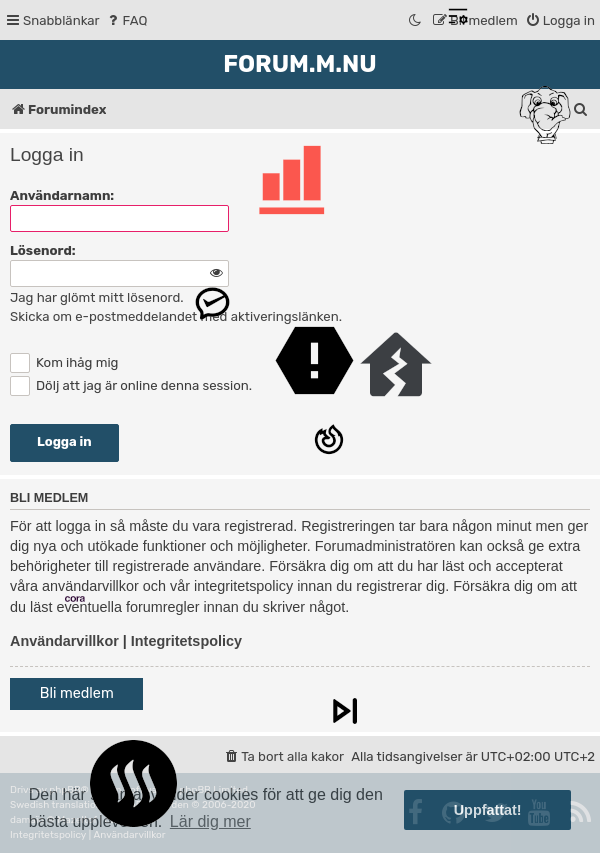 Image resolution: width=600 pixels, height=853 pixels. Describe the element at coordinates (212, 302) in the screenshot. I see `pay with WeChat Pay` at that location.